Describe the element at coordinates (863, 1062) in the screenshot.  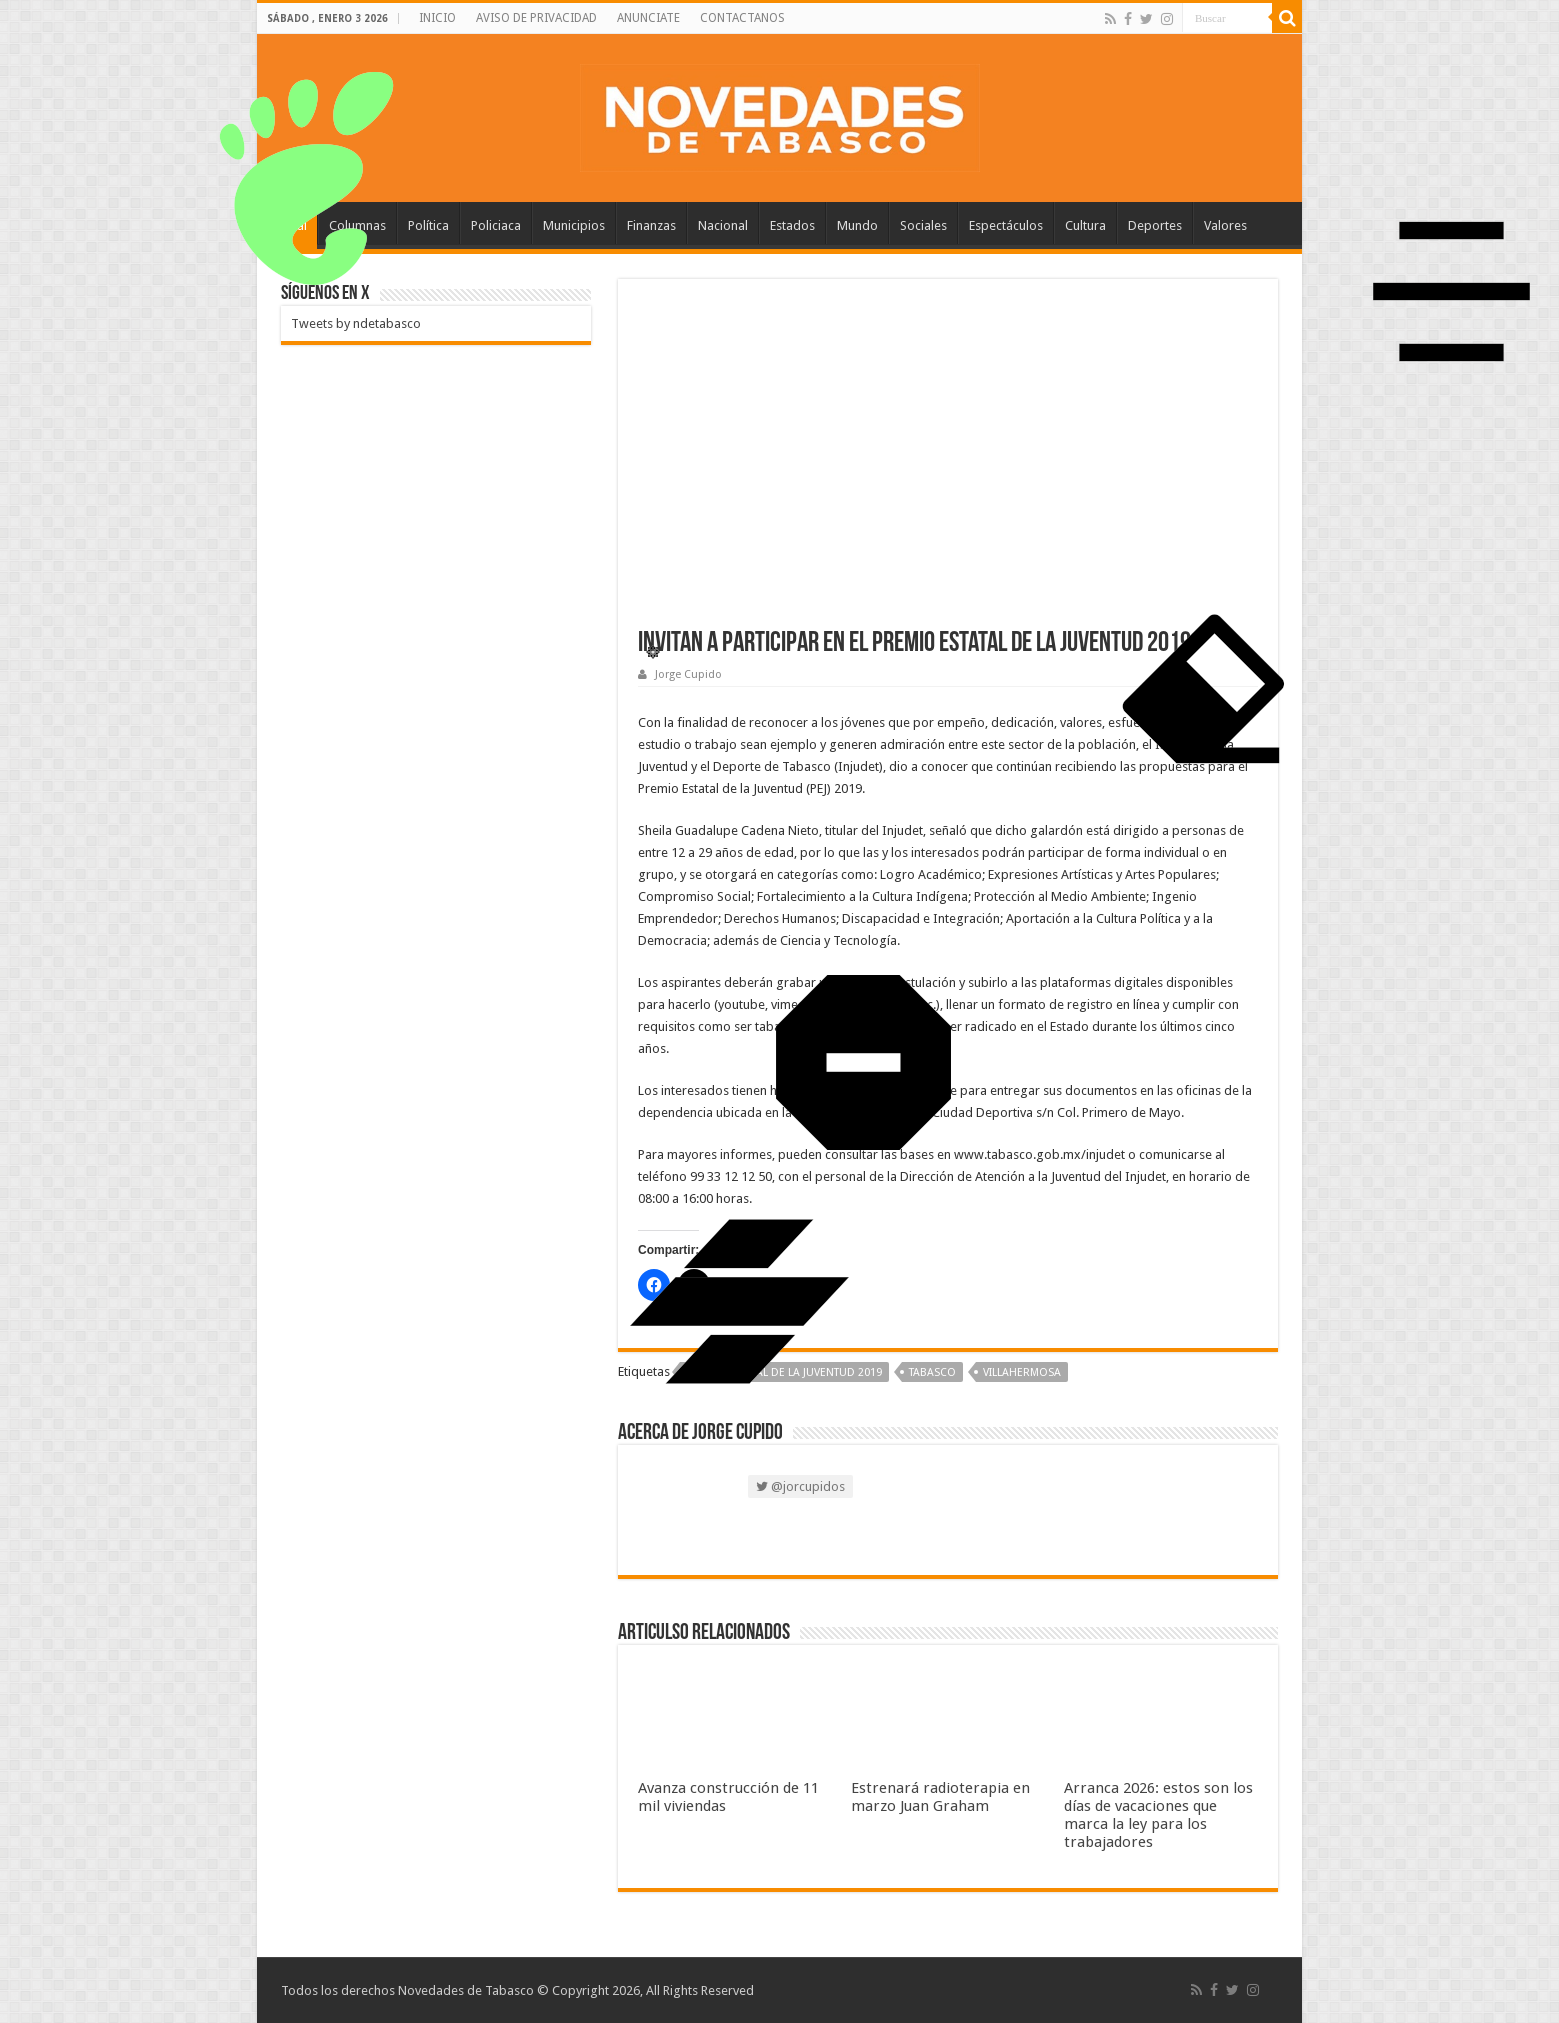
I see `indicates spam or blocked content` at that location.